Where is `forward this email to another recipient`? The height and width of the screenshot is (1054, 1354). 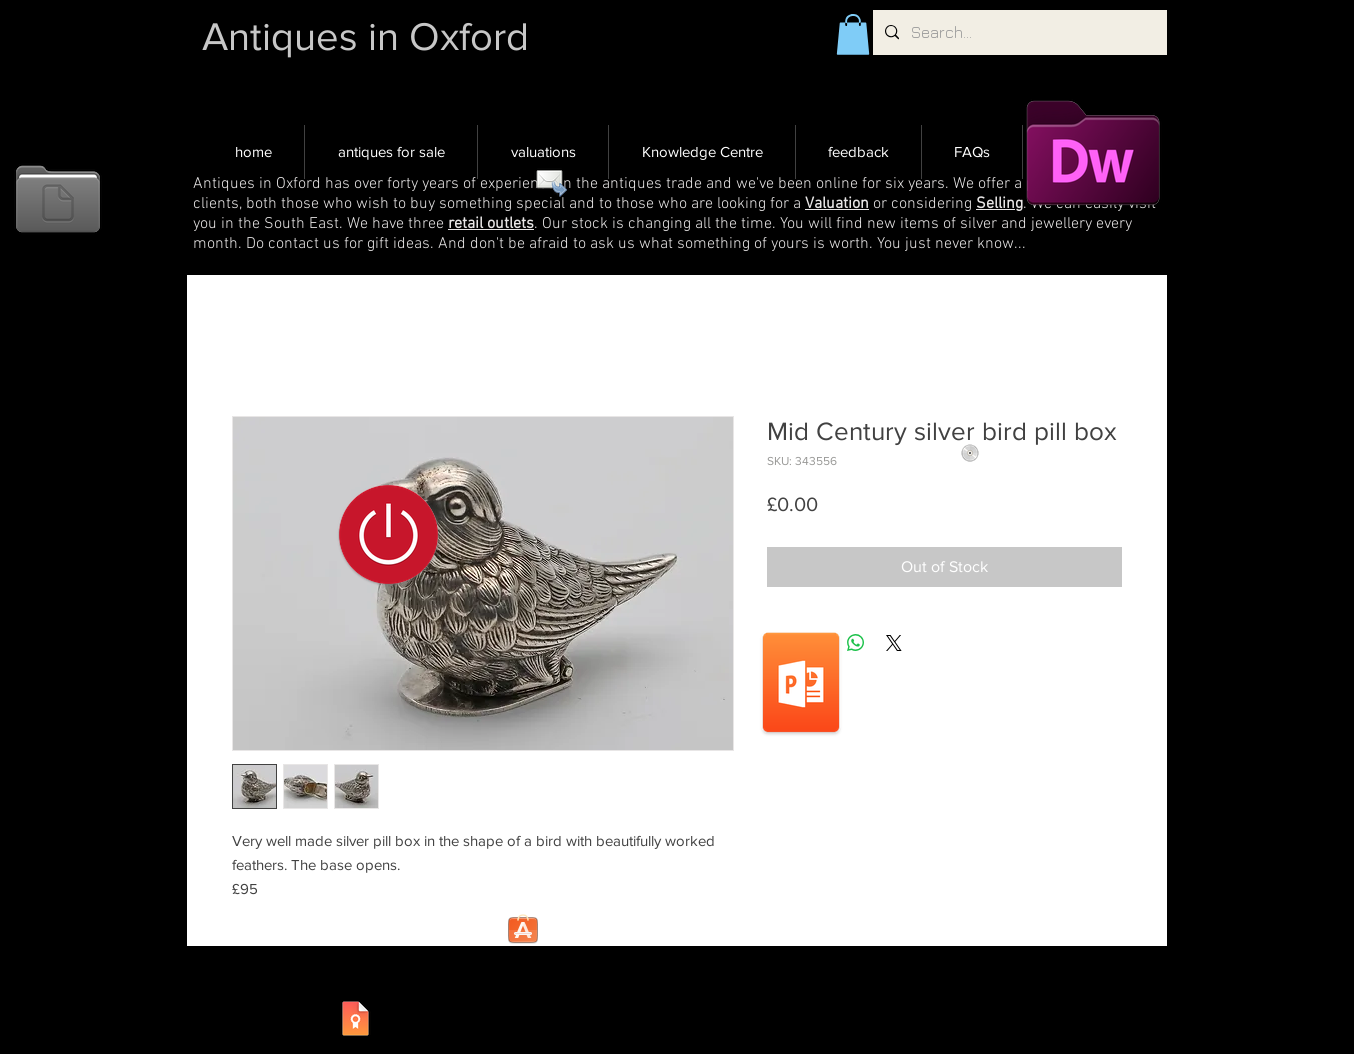
forward this email to another recipient is located at coordinates (550, 180).